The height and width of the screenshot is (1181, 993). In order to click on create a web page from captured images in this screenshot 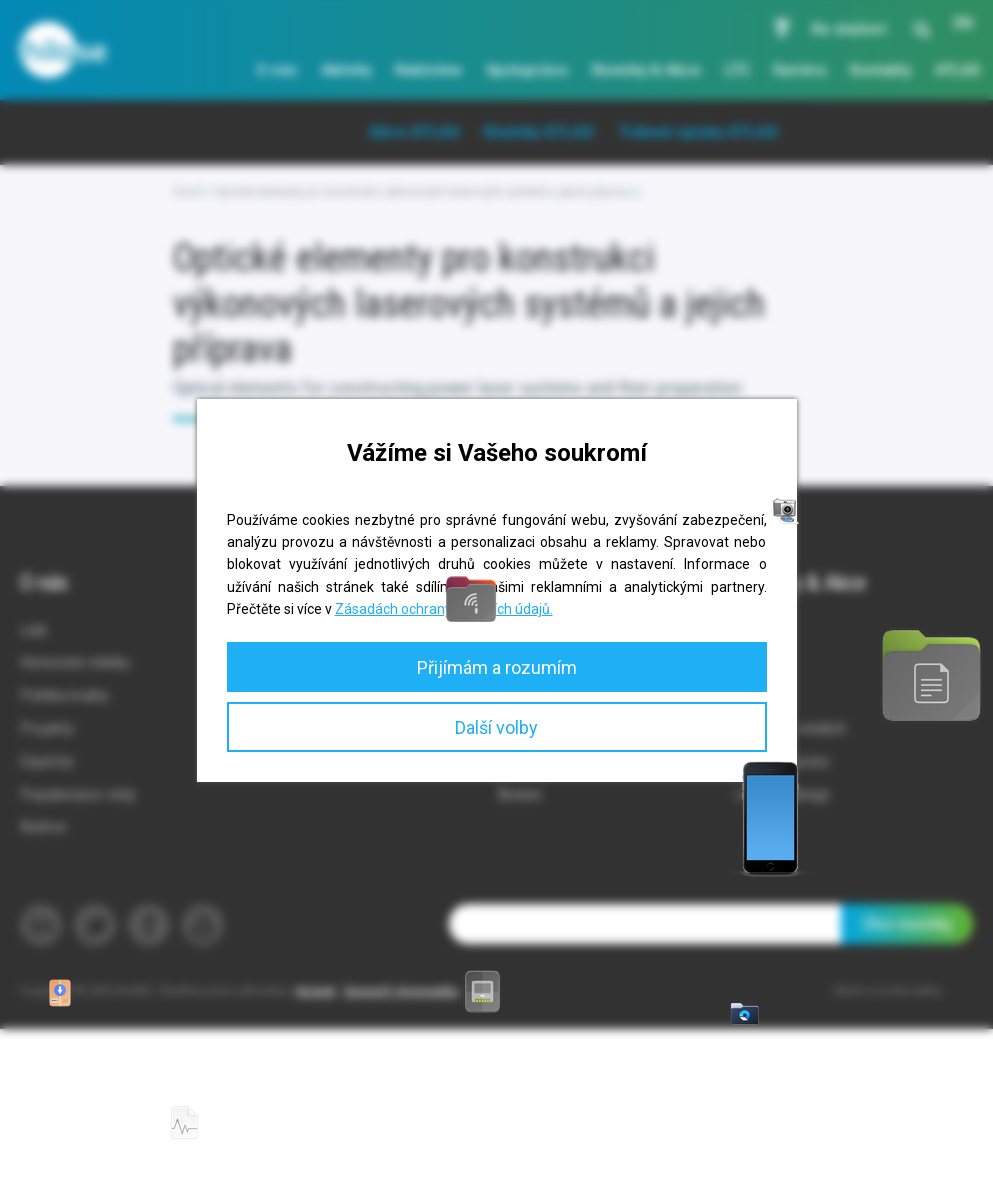, I will do `click(784, 511)`.